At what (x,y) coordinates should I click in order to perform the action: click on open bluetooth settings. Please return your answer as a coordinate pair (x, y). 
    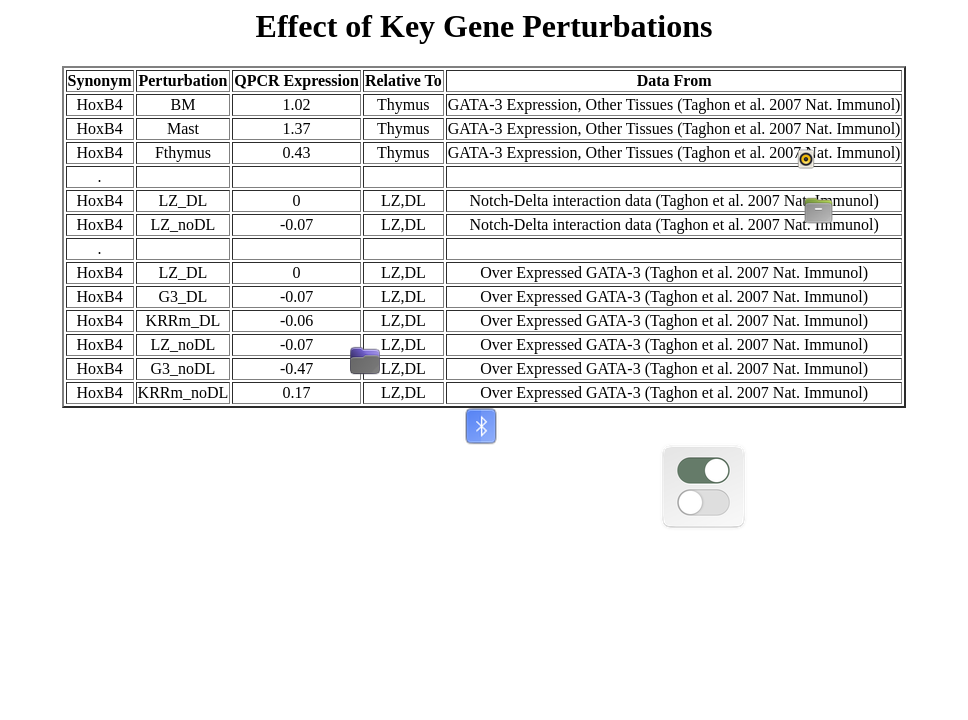
    Looking at the image, I should click on (481, 426).